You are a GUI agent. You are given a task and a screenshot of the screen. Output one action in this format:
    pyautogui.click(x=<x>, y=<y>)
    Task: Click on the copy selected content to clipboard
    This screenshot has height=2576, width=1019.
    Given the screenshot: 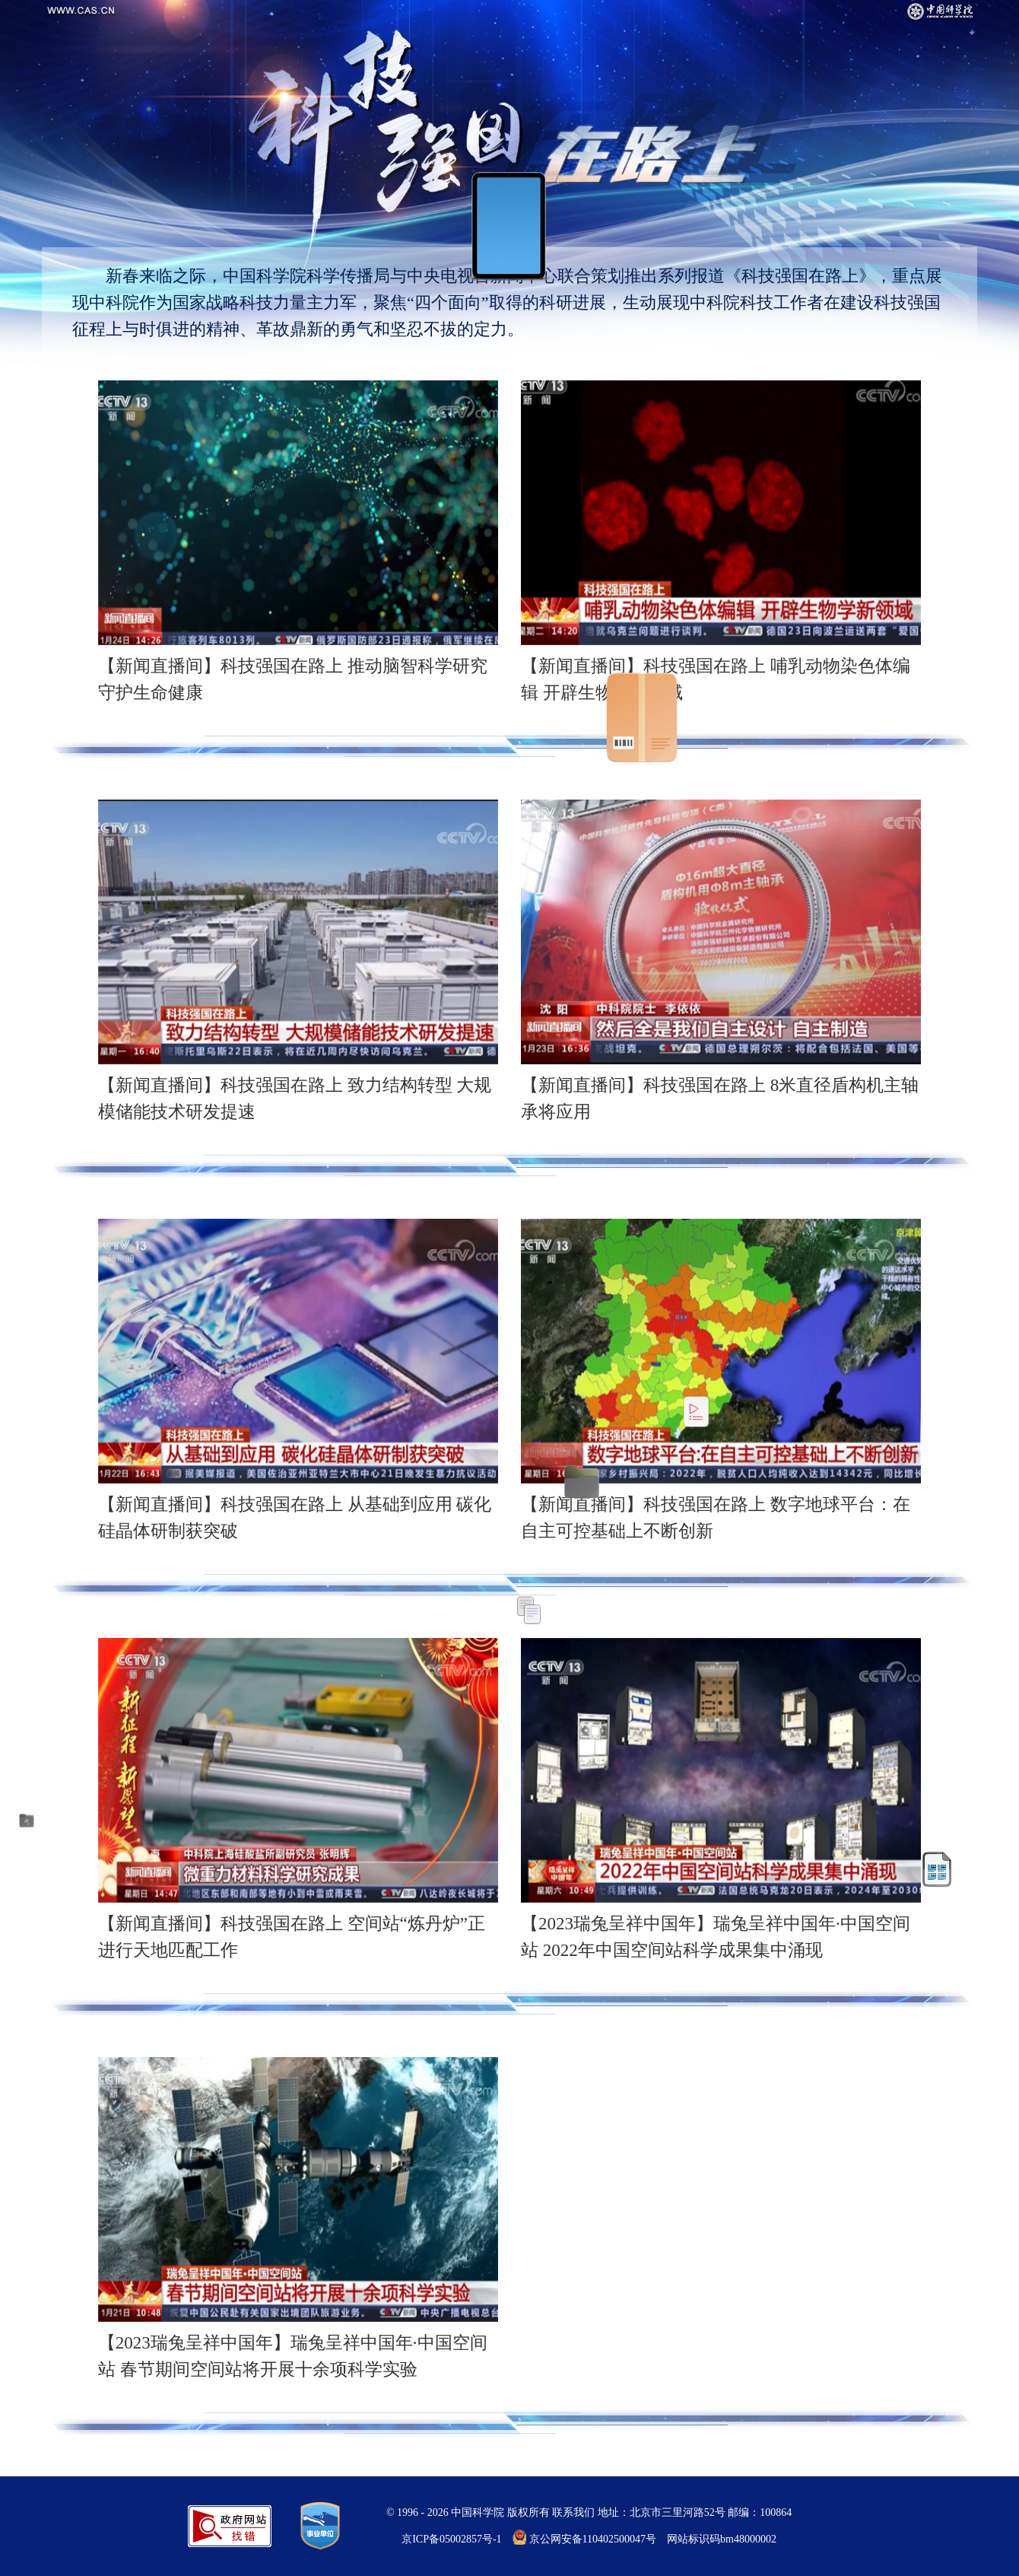 What is the action you would take?
    pyautogui.click(x=529, y=1610)
    